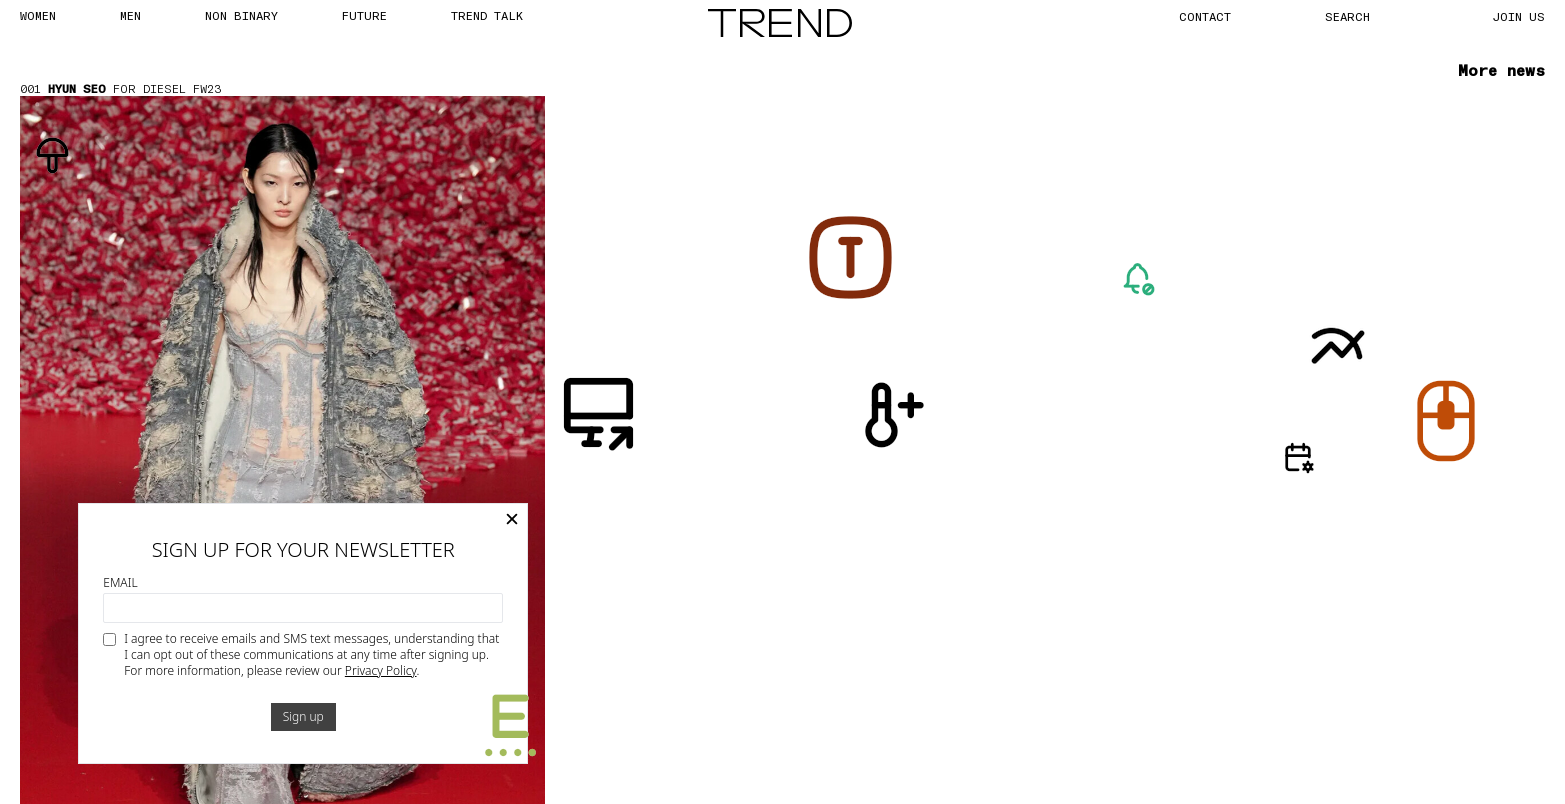 Image resolution: width=1565 pixels, height=804 pixels. What do you see at coordinates (52, 155) in the screenshot?
I see `browse fungi or mushroom identification` at bounding box center [52, 155].